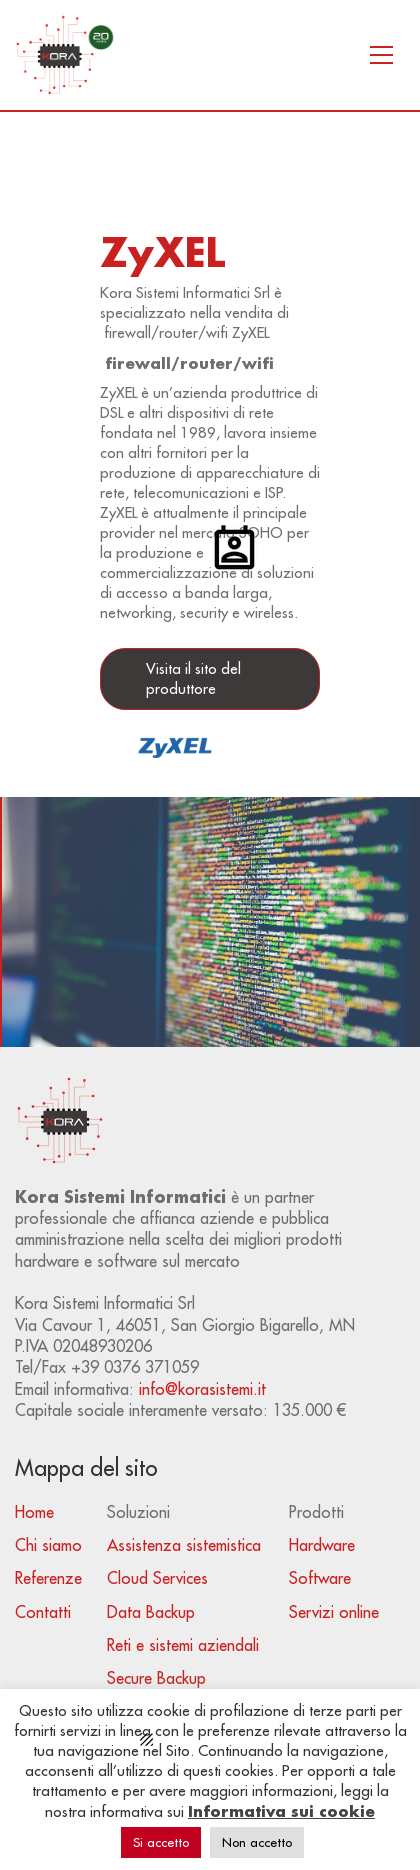 The width and height of the screenshot is (420, 1870). What do you see at coordinates (234, 549) in the screenshot?
I see `view contact calendar or schedule` at bounding box center [234, 549].